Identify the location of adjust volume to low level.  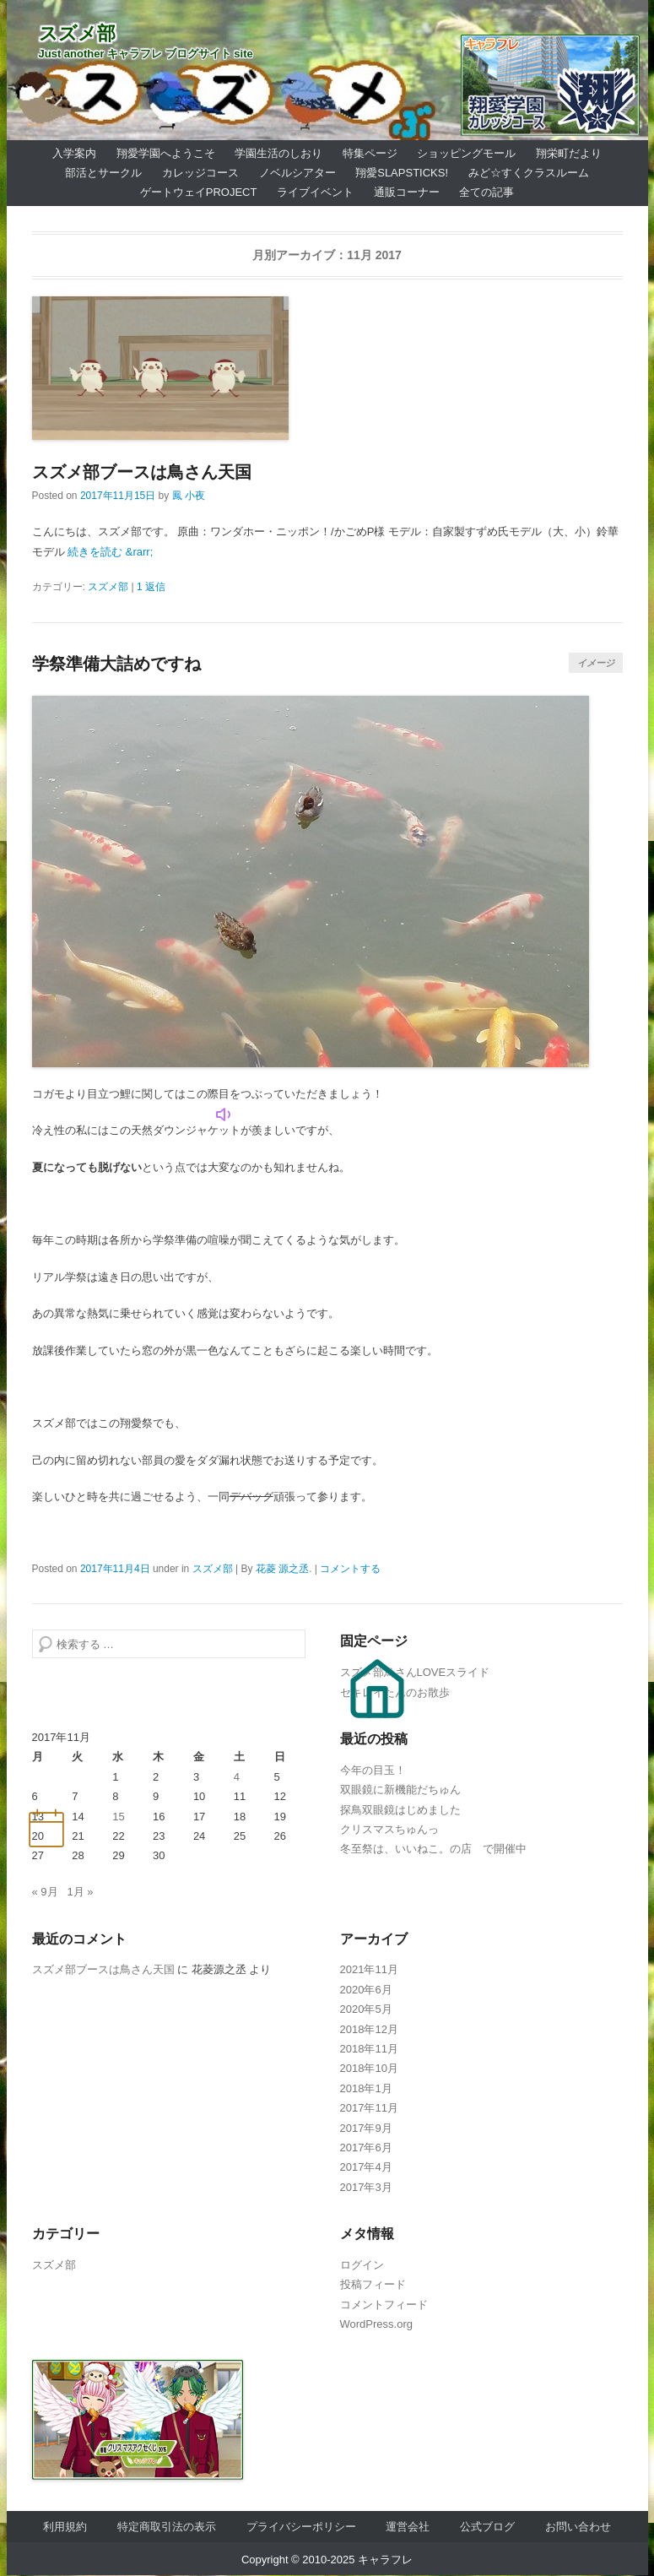
(225, 1114).